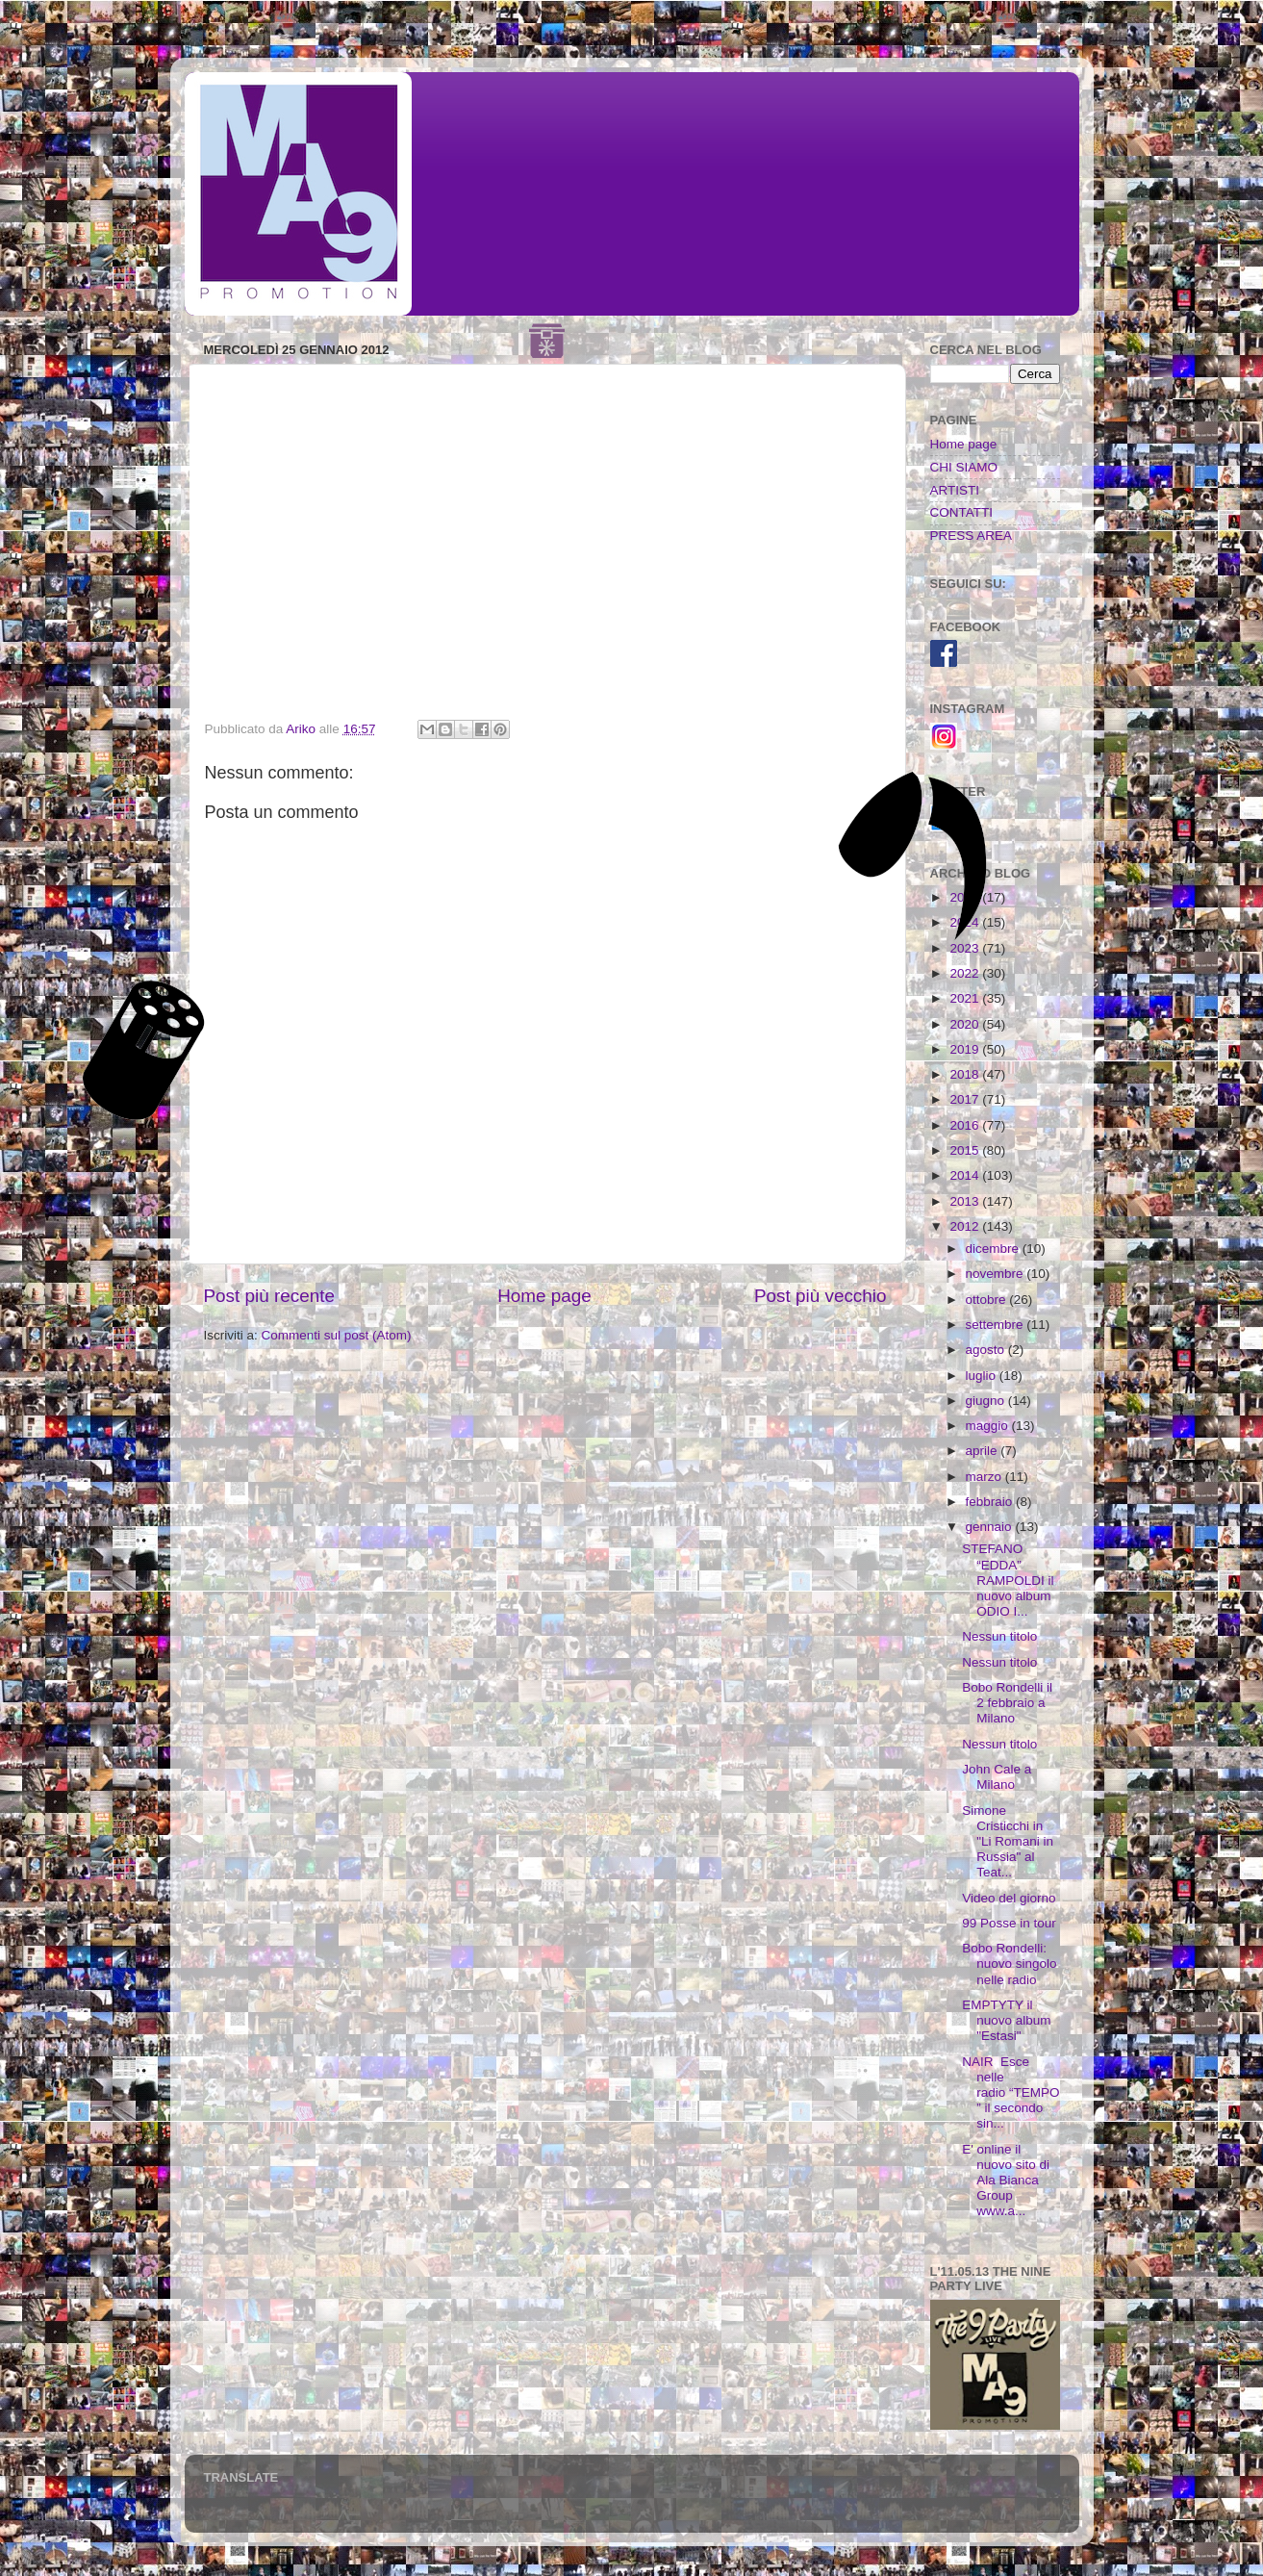 This screenshot has height=2576, width=1263. Describe the element at coordinates (546, 340) in the screenshot. I see `access cooling or refrigeration settings` at that location.